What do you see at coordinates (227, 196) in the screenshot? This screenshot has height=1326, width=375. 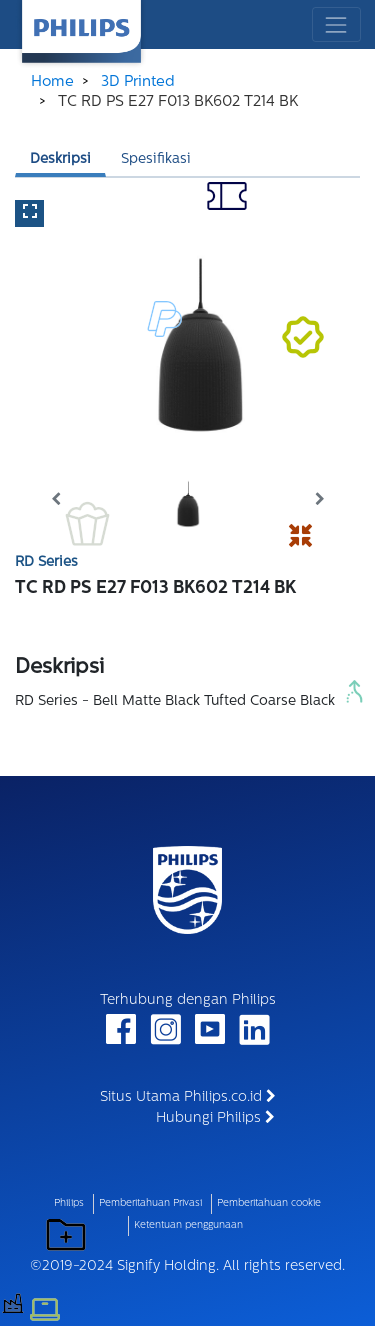 I see `view your tickets or passes` at bounding box center [227, 196].